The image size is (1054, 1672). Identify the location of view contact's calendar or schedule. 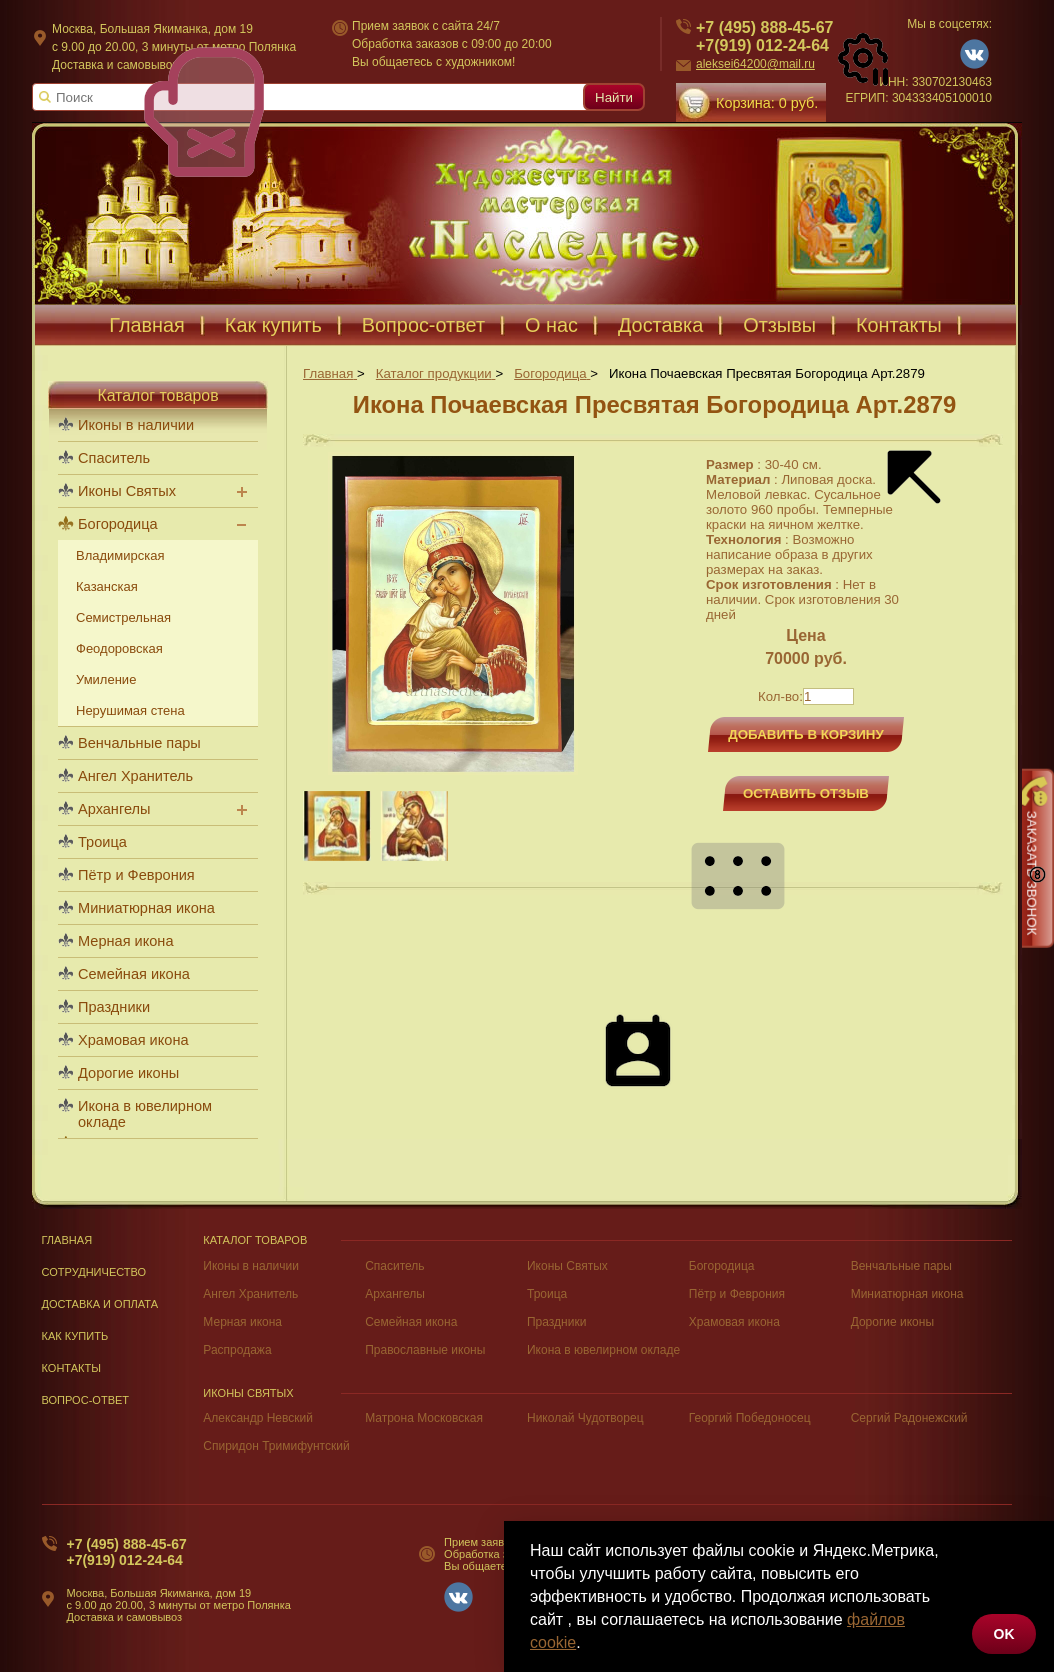
(638, 1054).